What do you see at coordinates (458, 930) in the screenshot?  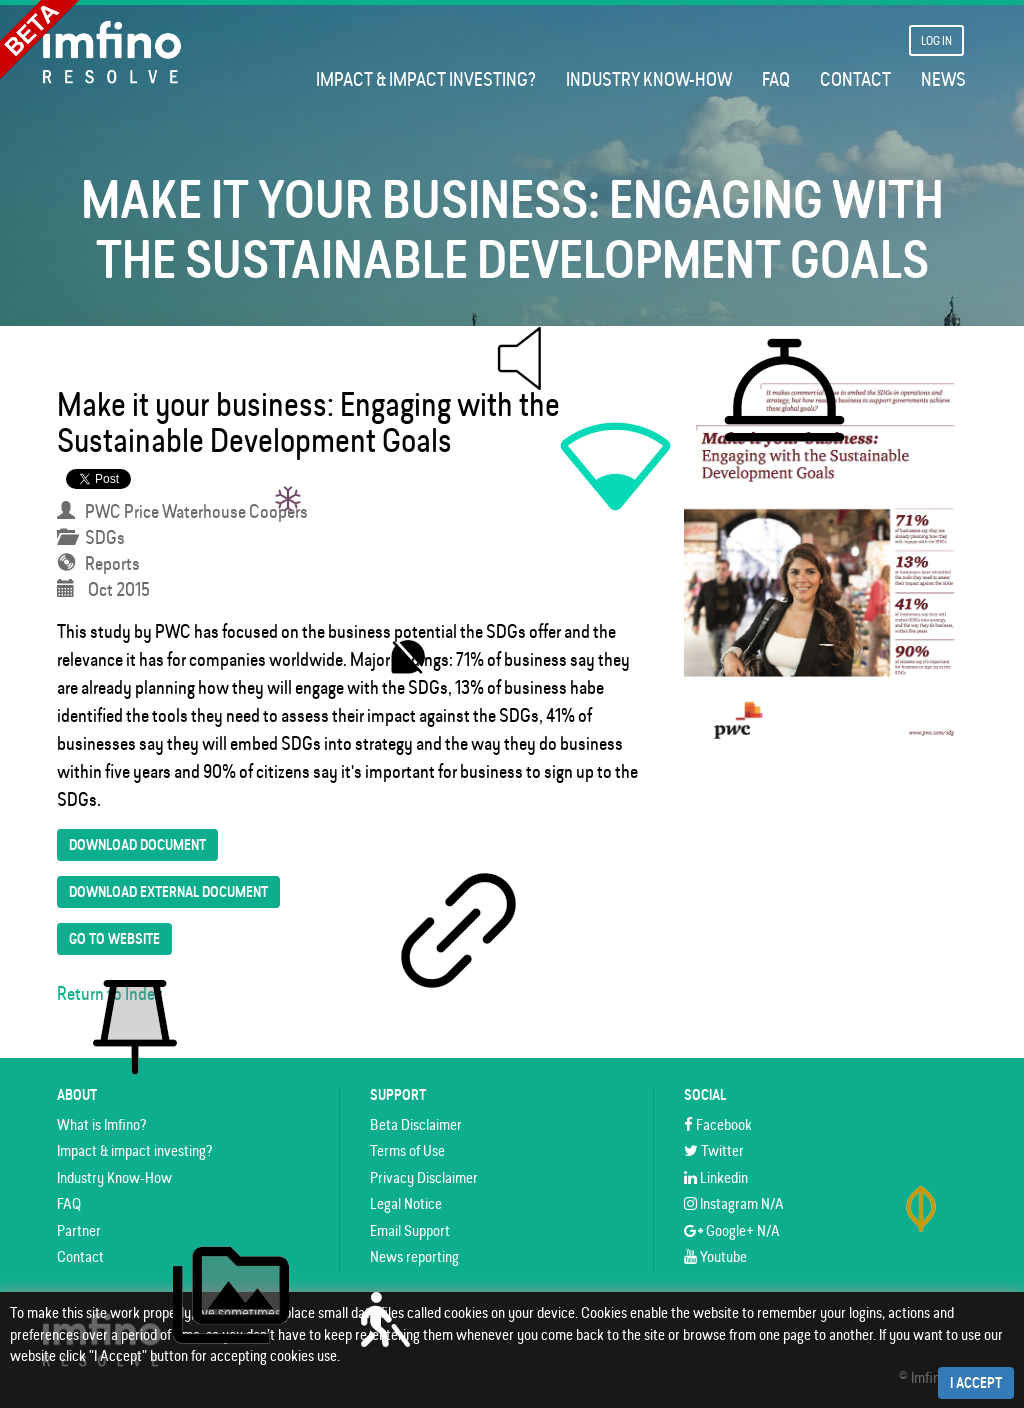 I see `copy link to clipboard` at bounding box center [458, 930].